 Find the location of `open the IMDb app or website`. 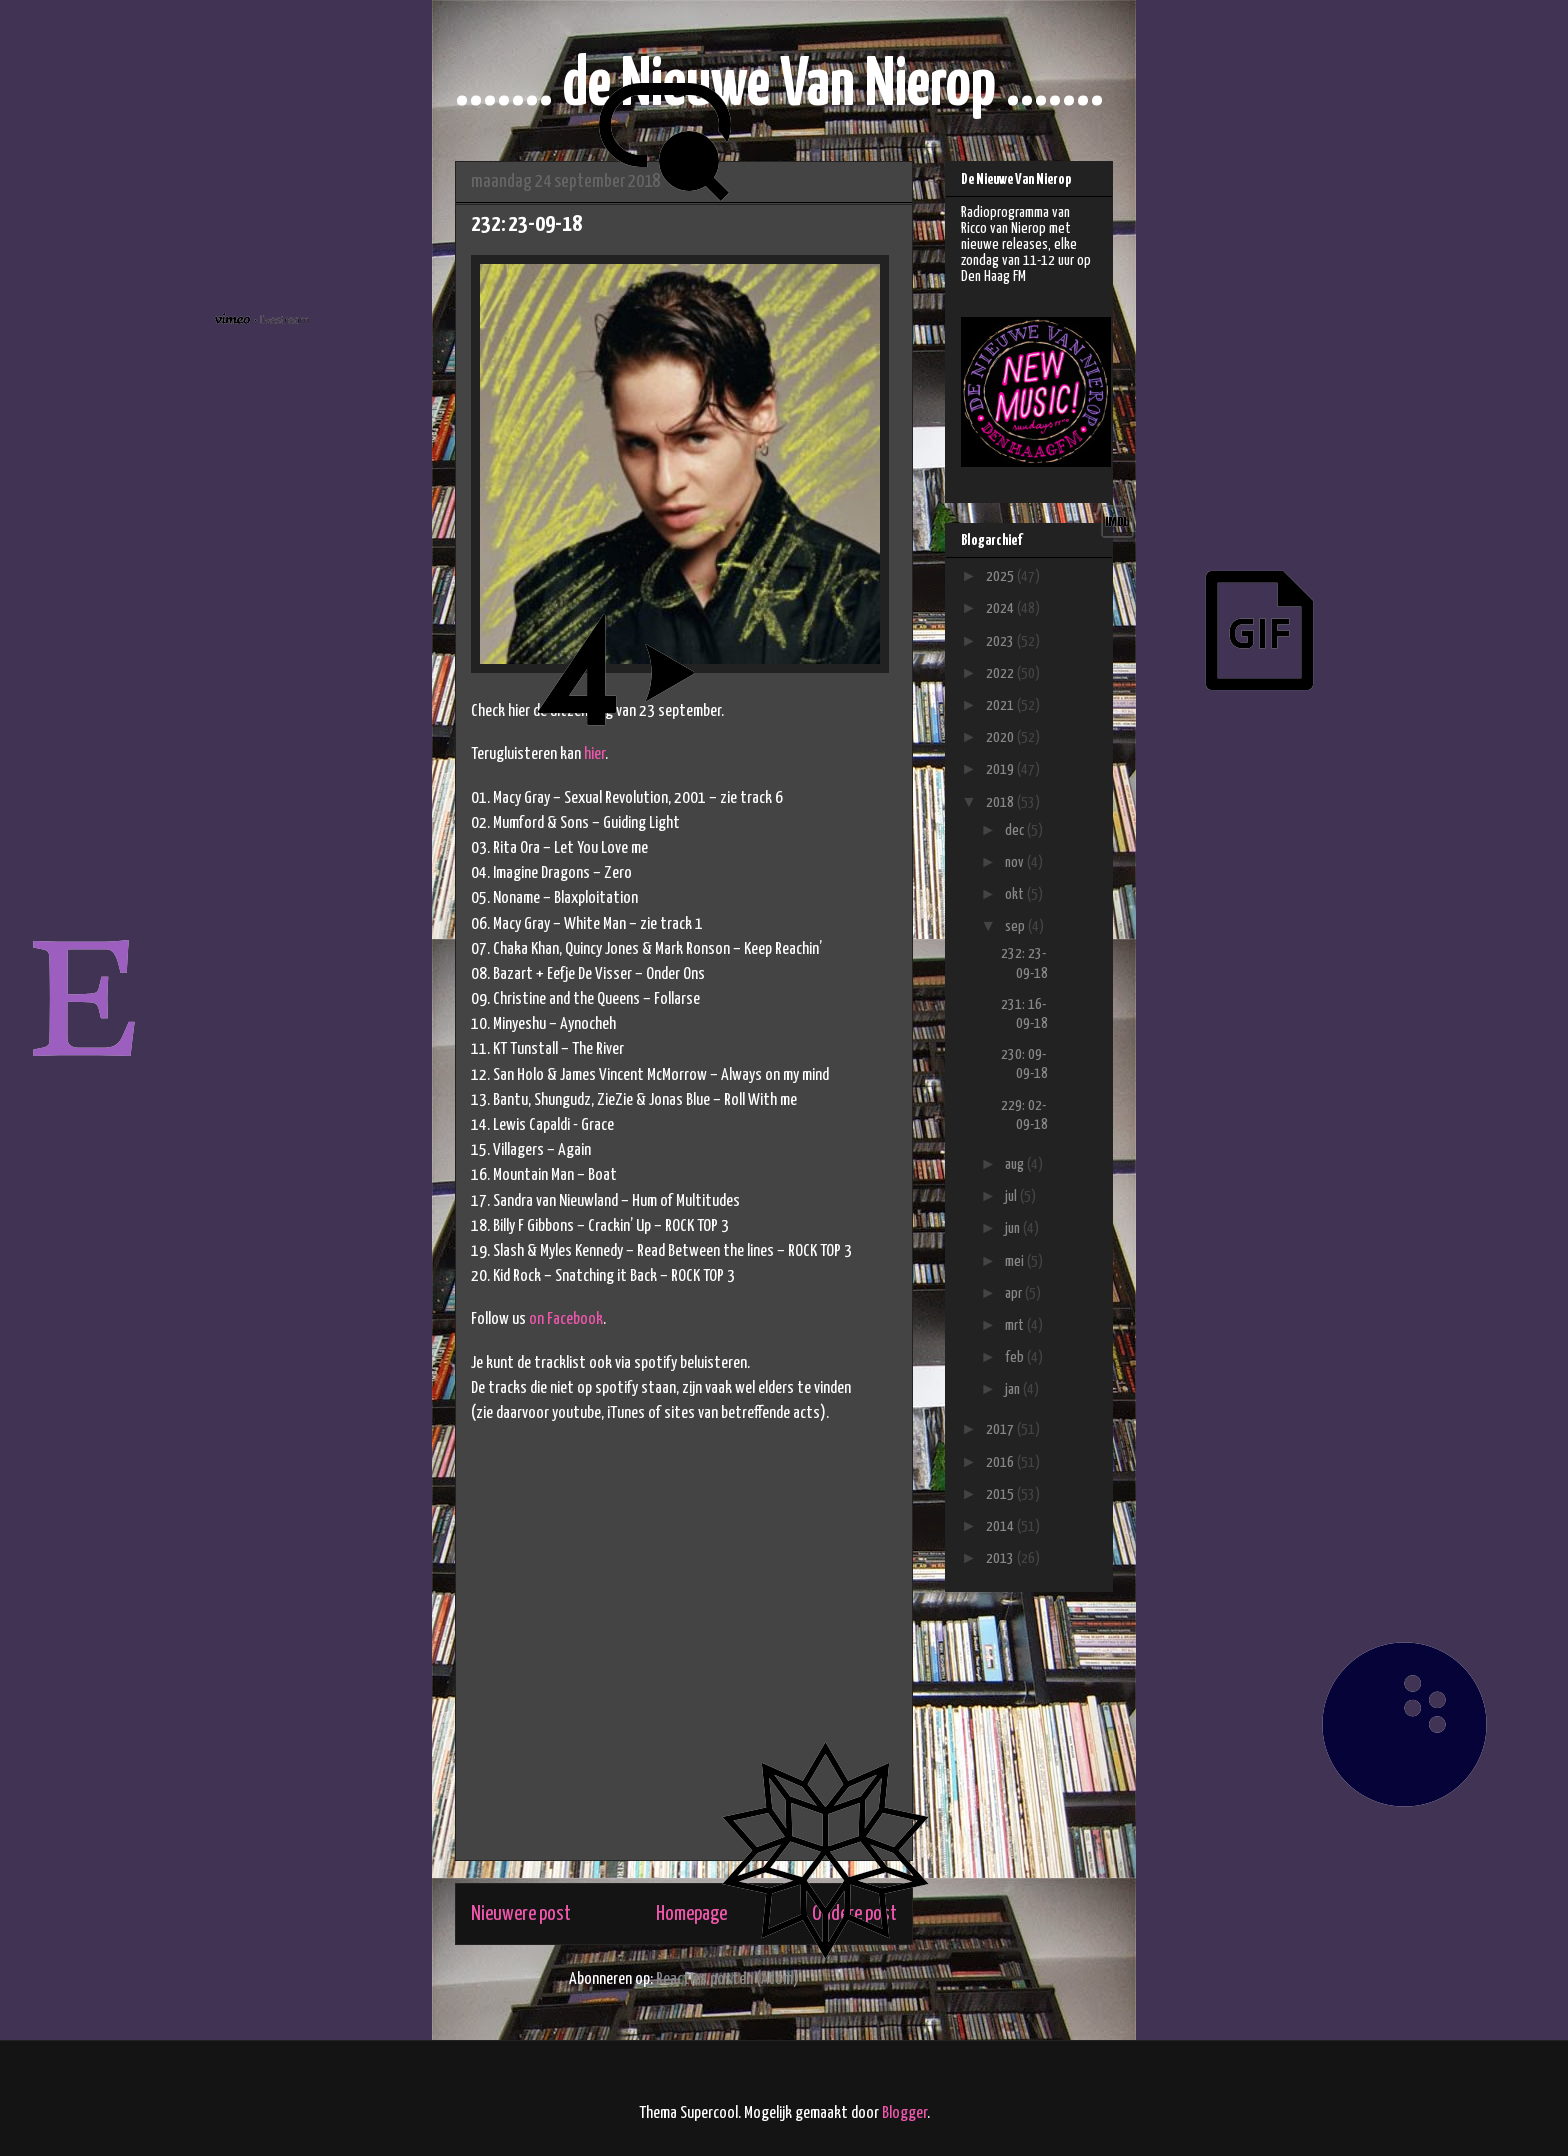

open the IMDb app or website is located at coordinates (1117, 521).